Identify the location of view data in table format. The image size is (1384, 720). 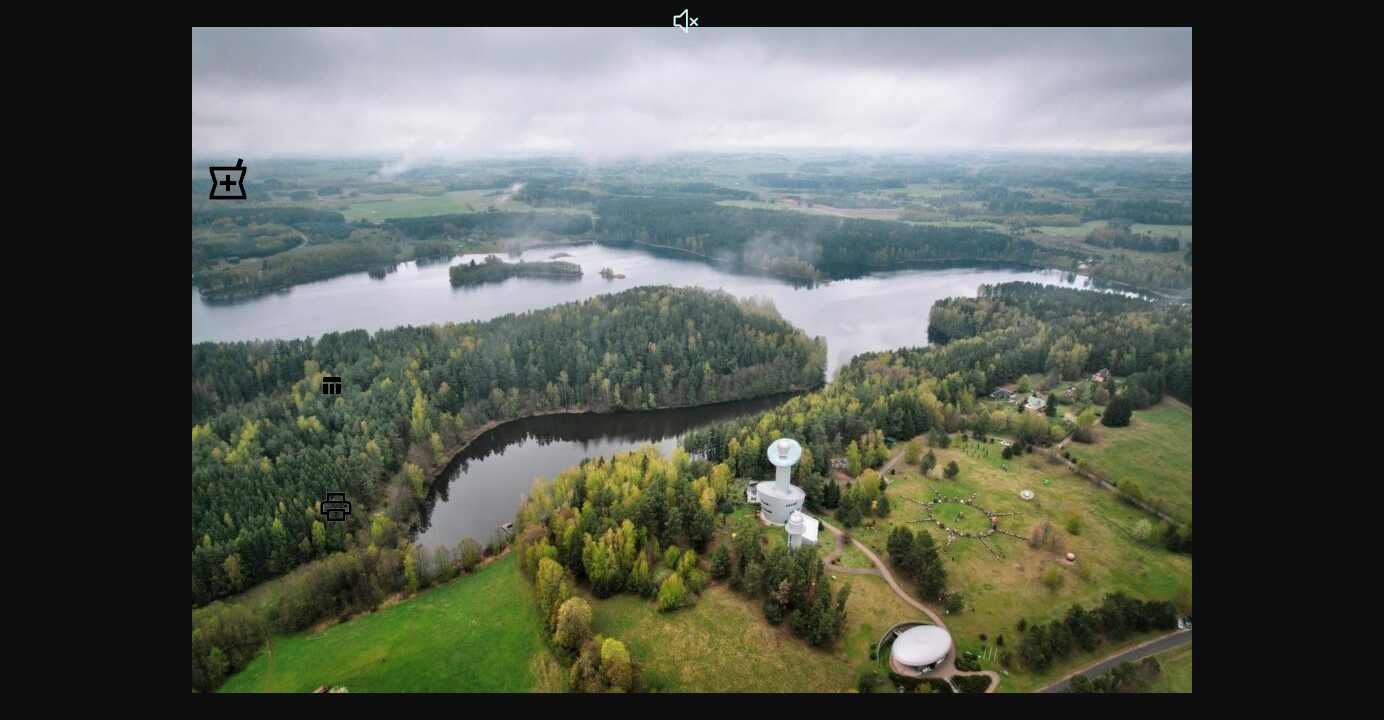
(331, 385).